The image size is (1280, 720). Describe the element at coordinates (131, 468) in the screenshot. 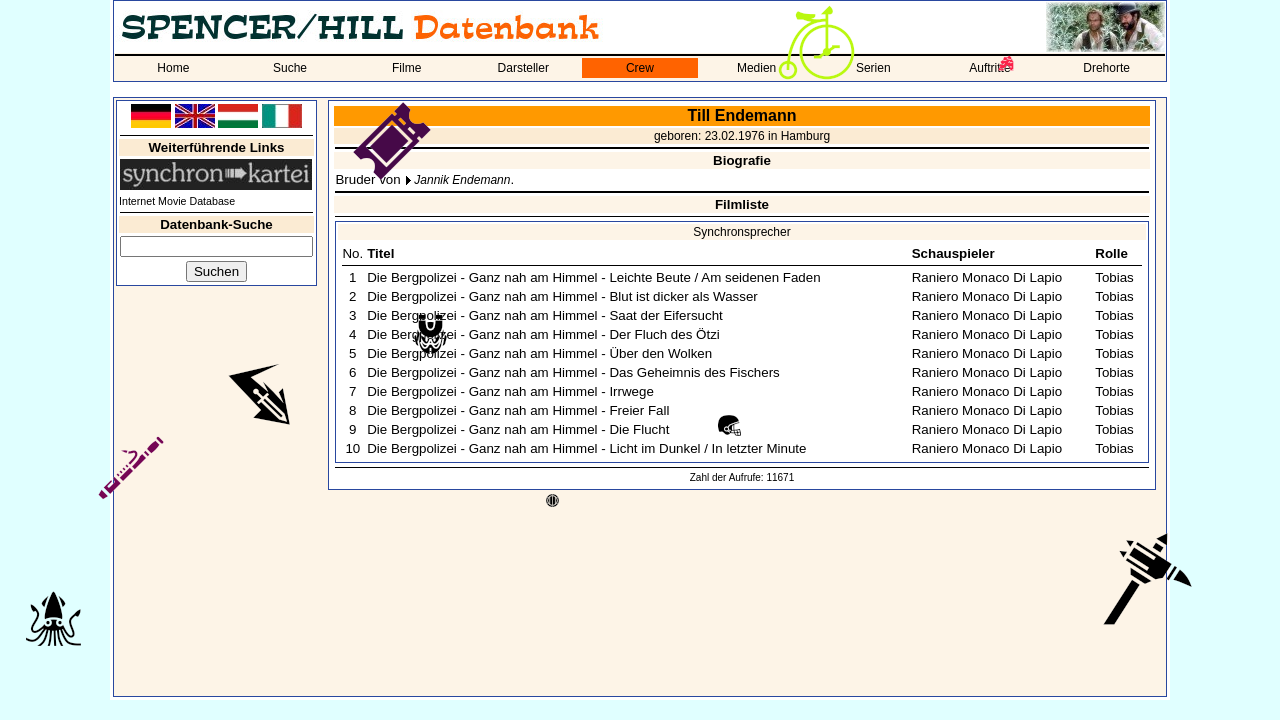

I see `select bassoon instrument` at that location.